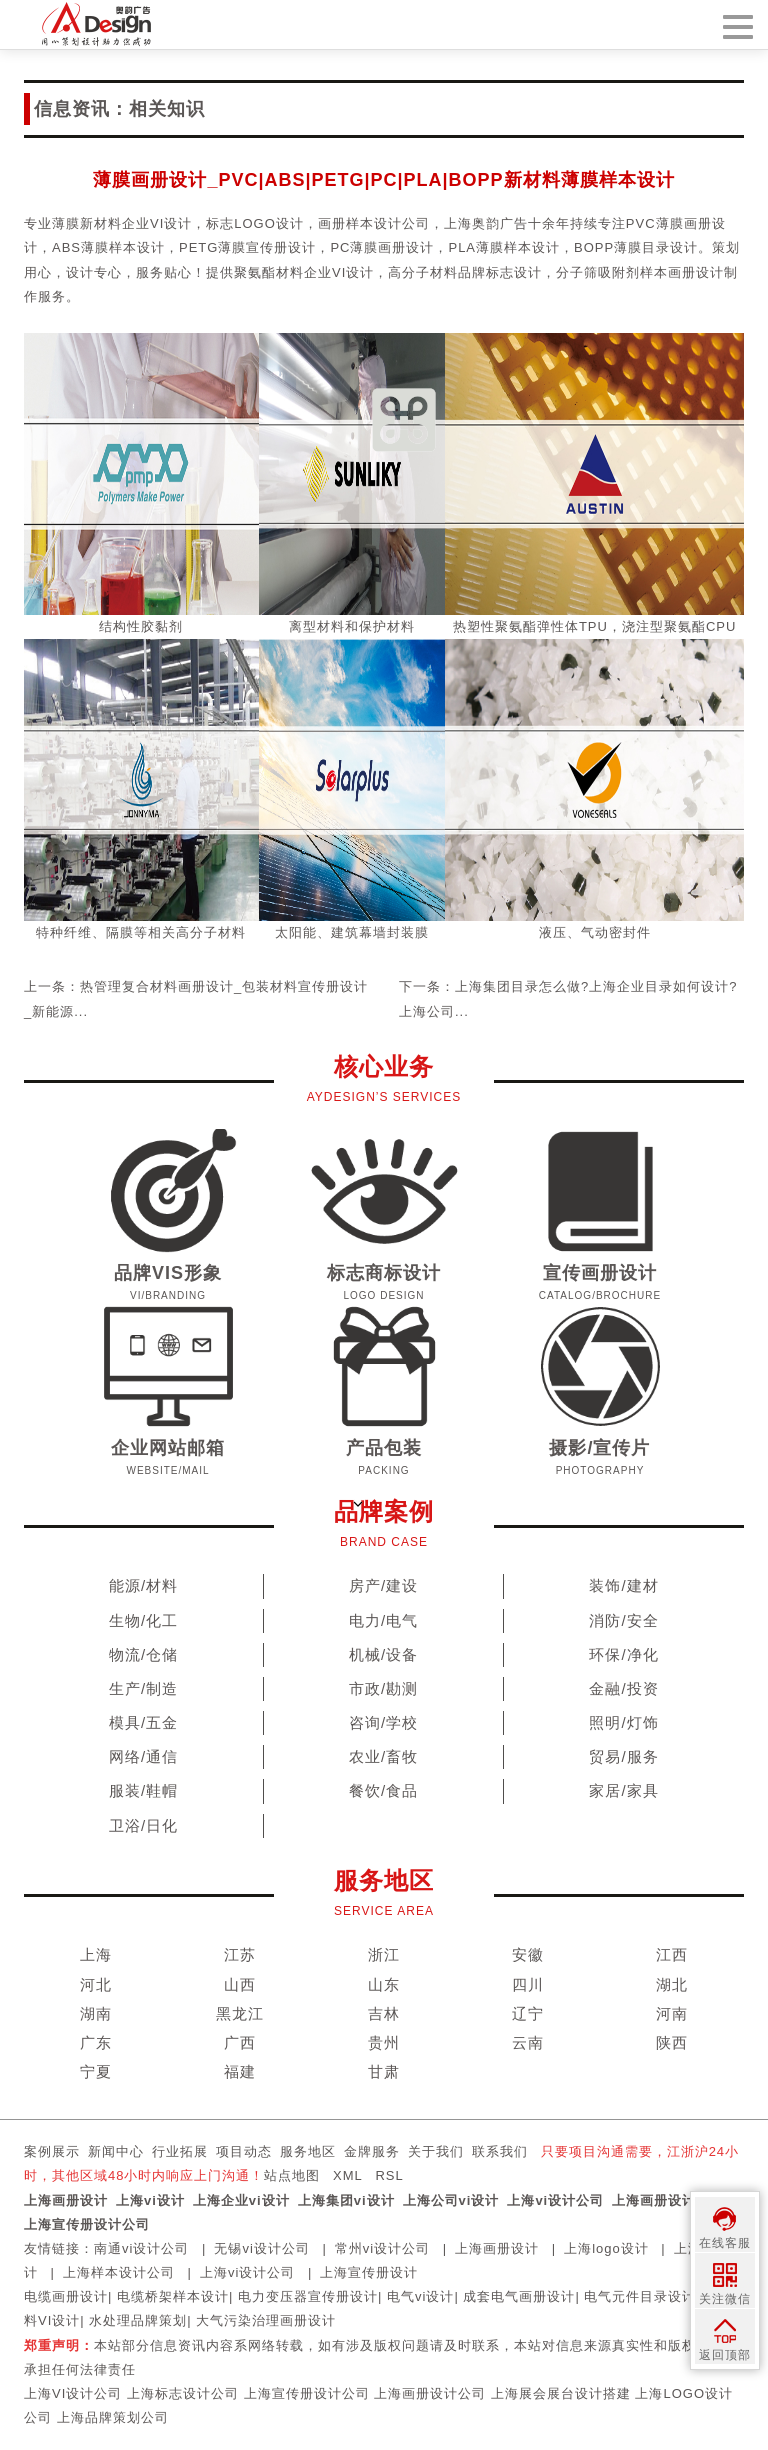  I want to click on command key modifier for keyboard shortcuts, so click(404, 420).